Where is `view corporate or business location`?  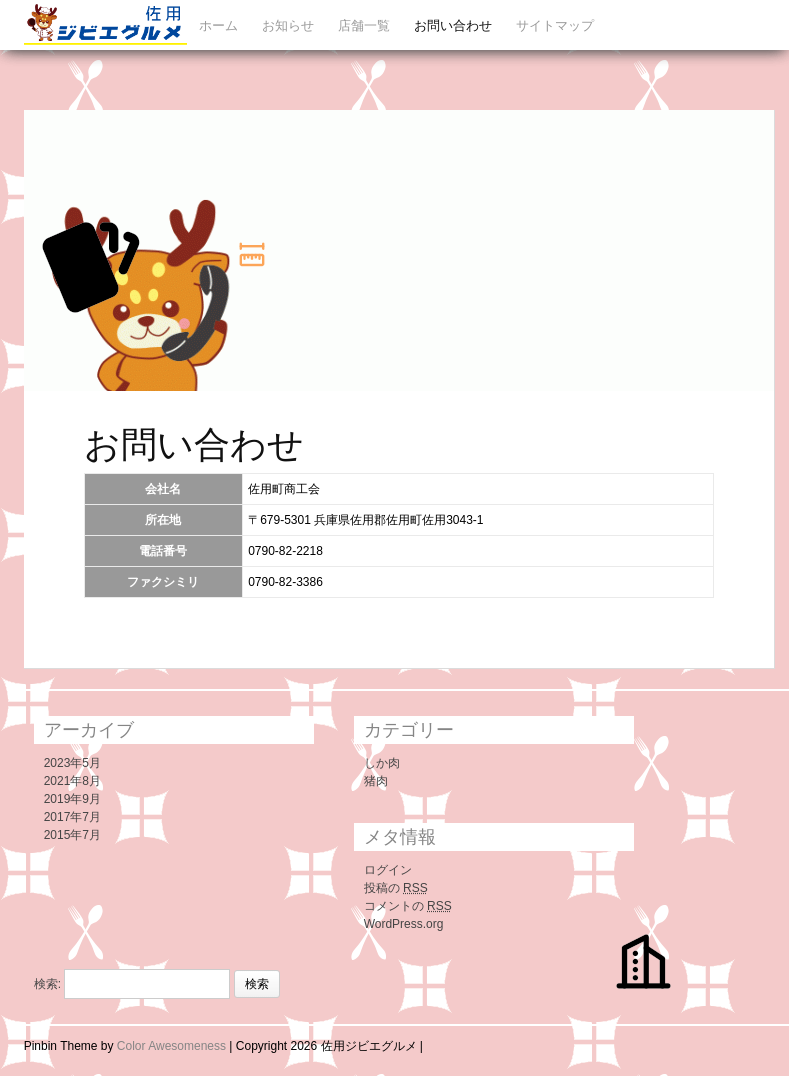
view corporate or business location is located at coordinates (643, 961).